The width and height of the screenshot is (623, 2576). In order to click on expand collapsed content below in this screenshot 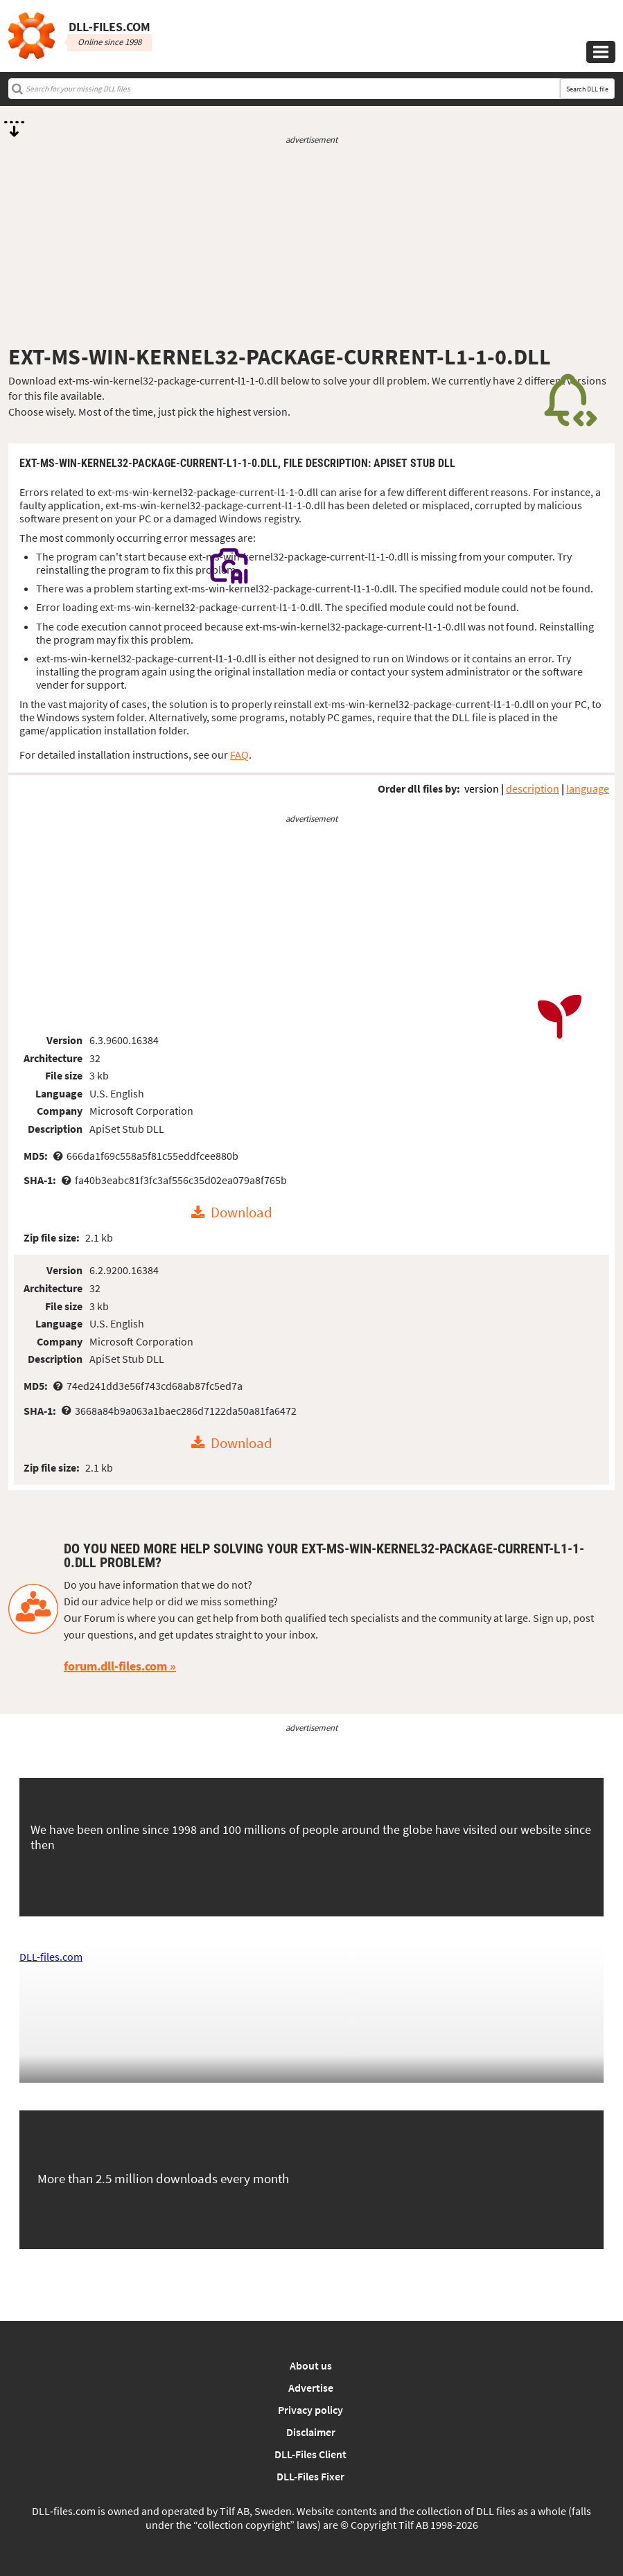, I will do `click(14, 127)`.